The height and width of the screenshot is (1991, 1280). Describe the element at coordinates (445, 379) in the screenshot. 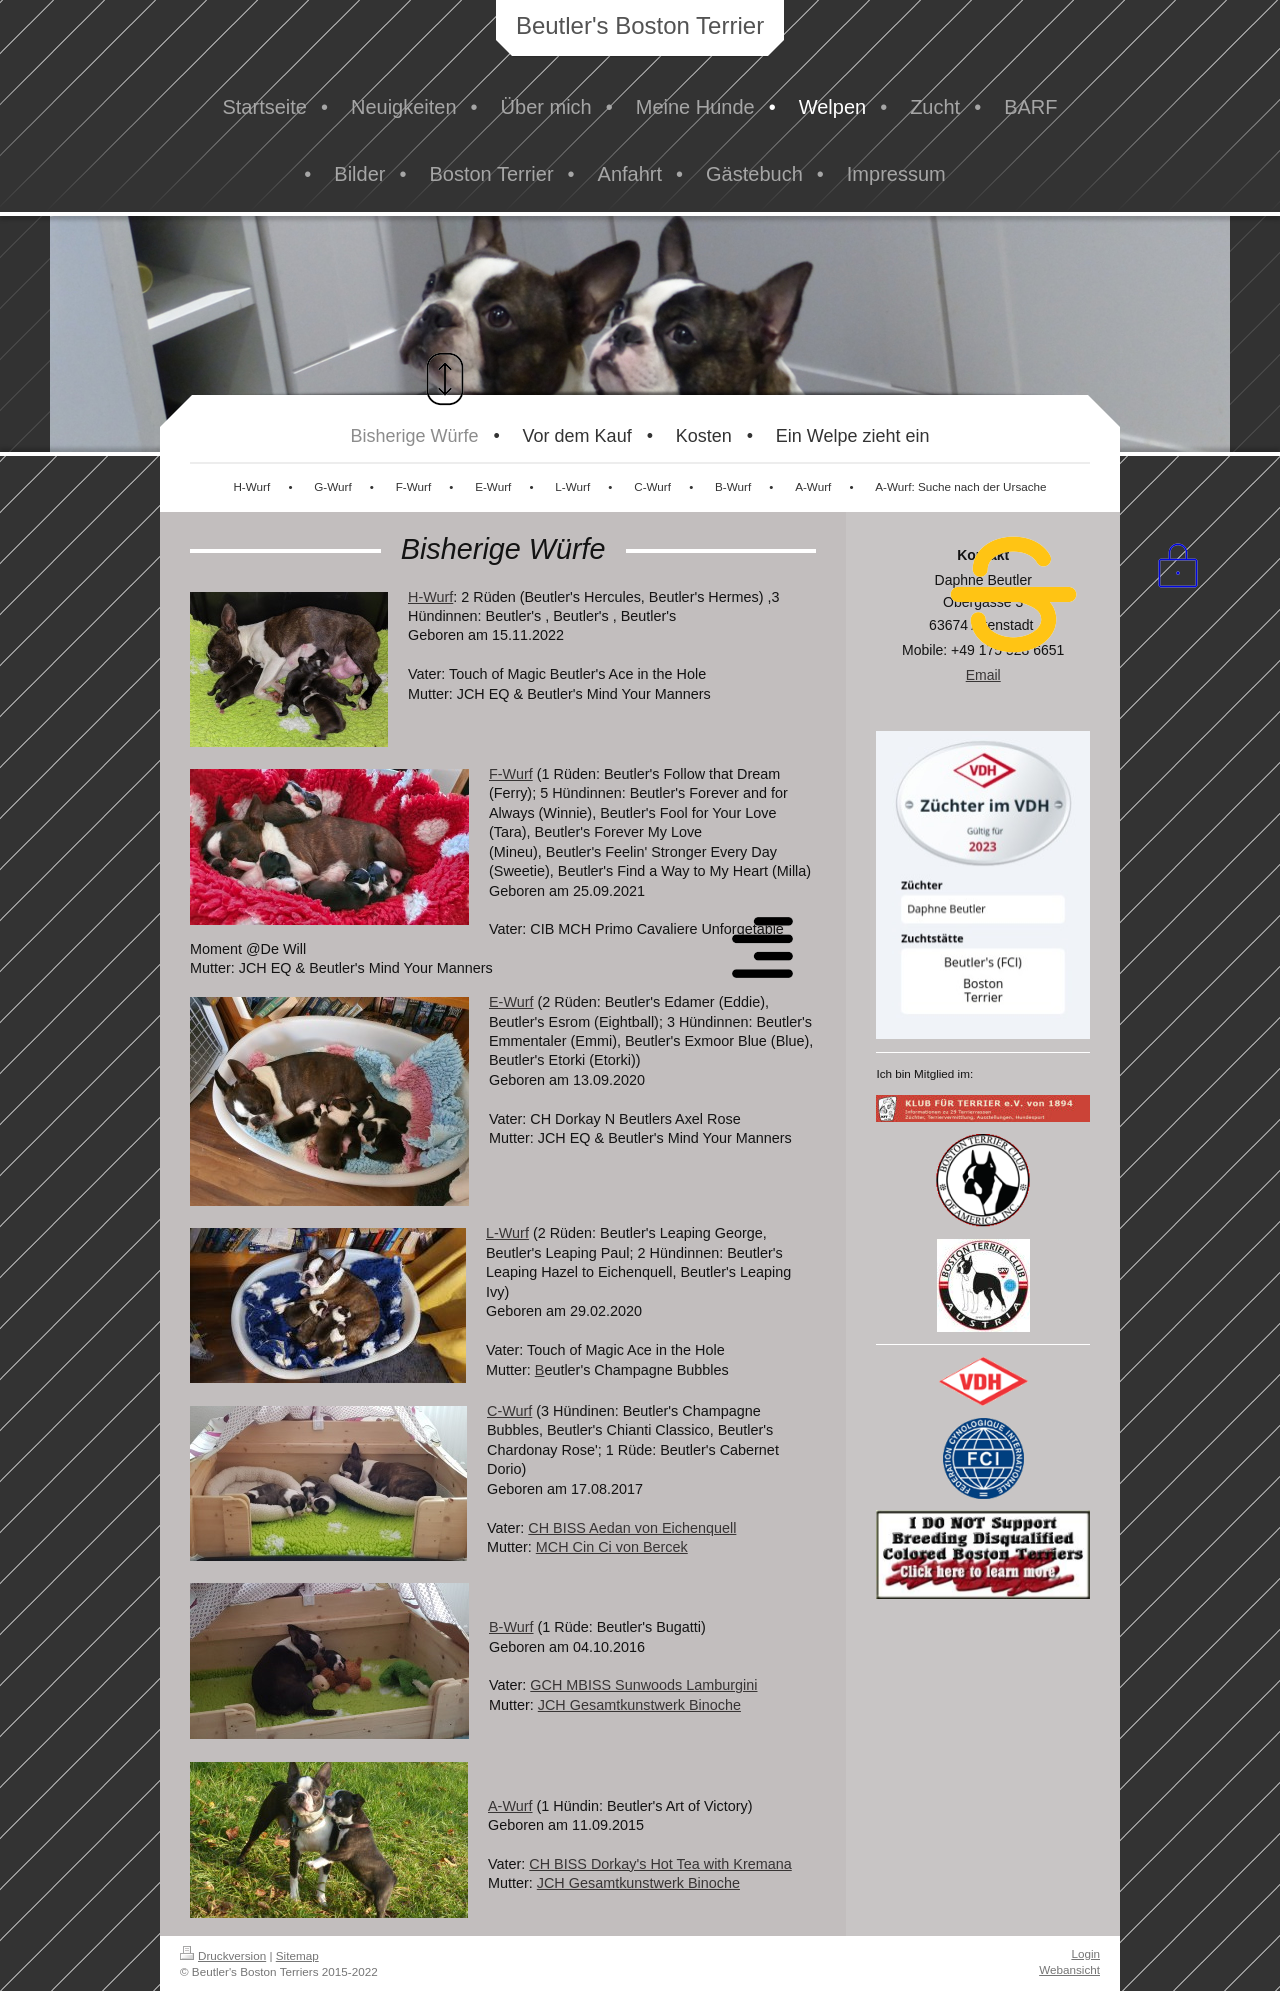

I see `scroll up or down on the page` at that location.